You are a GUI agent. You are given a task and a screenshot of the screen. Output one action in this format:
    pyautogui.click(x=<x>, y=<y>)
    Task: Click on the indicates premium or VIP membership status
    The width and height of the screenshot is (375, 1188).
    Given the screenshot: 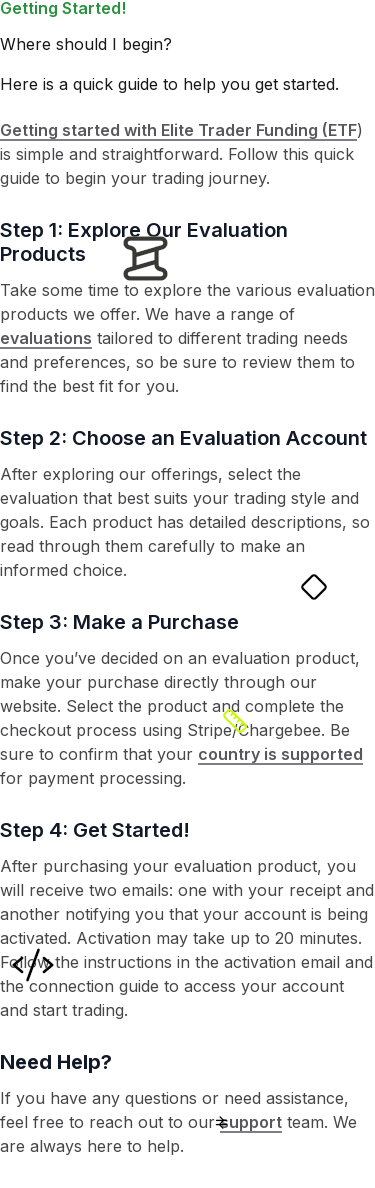 What is the action you would take?
    pyautogui.click(x=314, y=587)
    